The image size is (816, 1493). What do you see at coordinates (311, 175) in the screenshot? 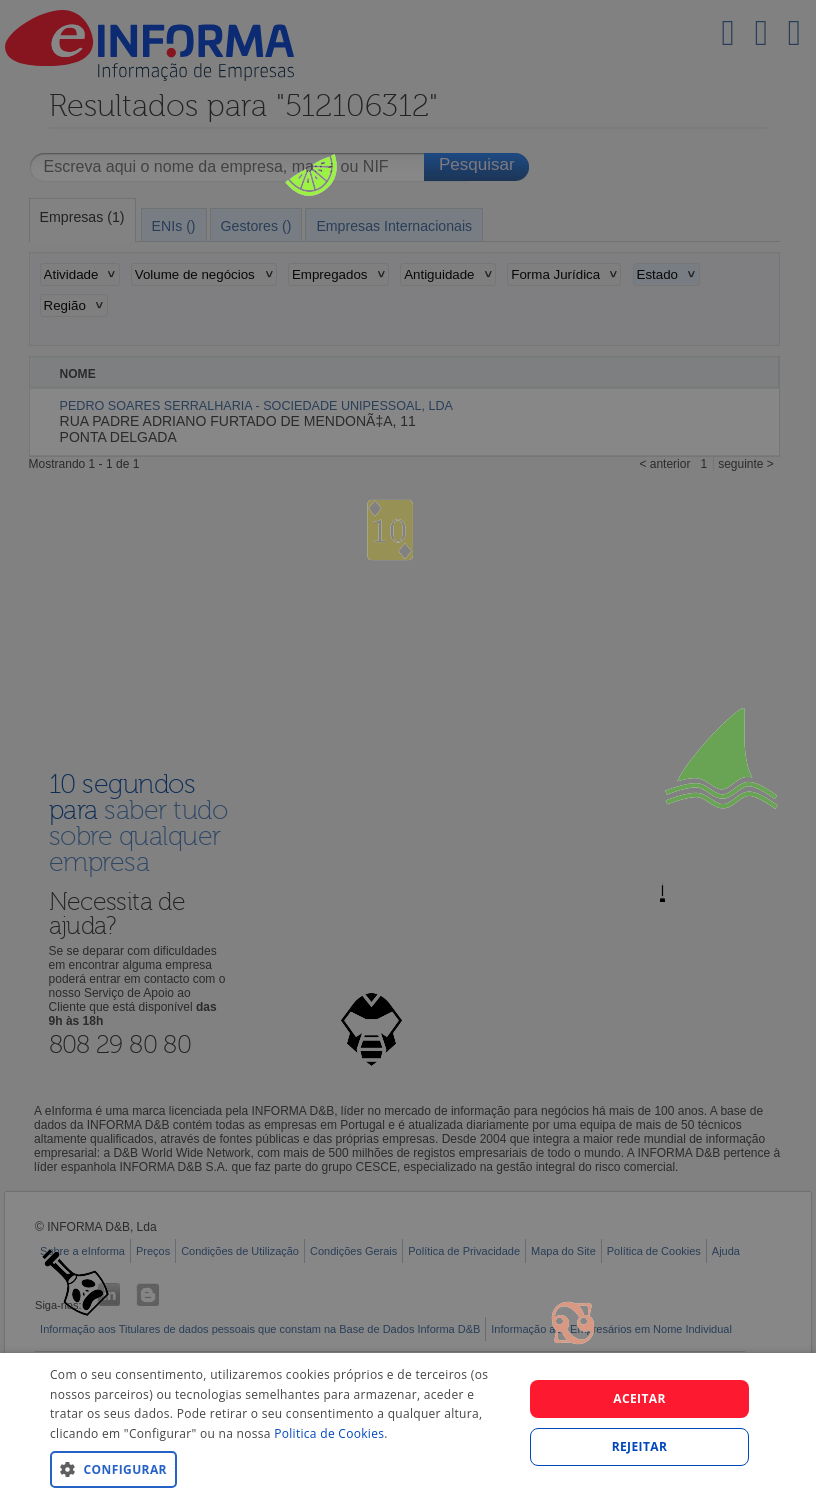
I see `citrus or fruit-related category` at bounding box center [311, 175].